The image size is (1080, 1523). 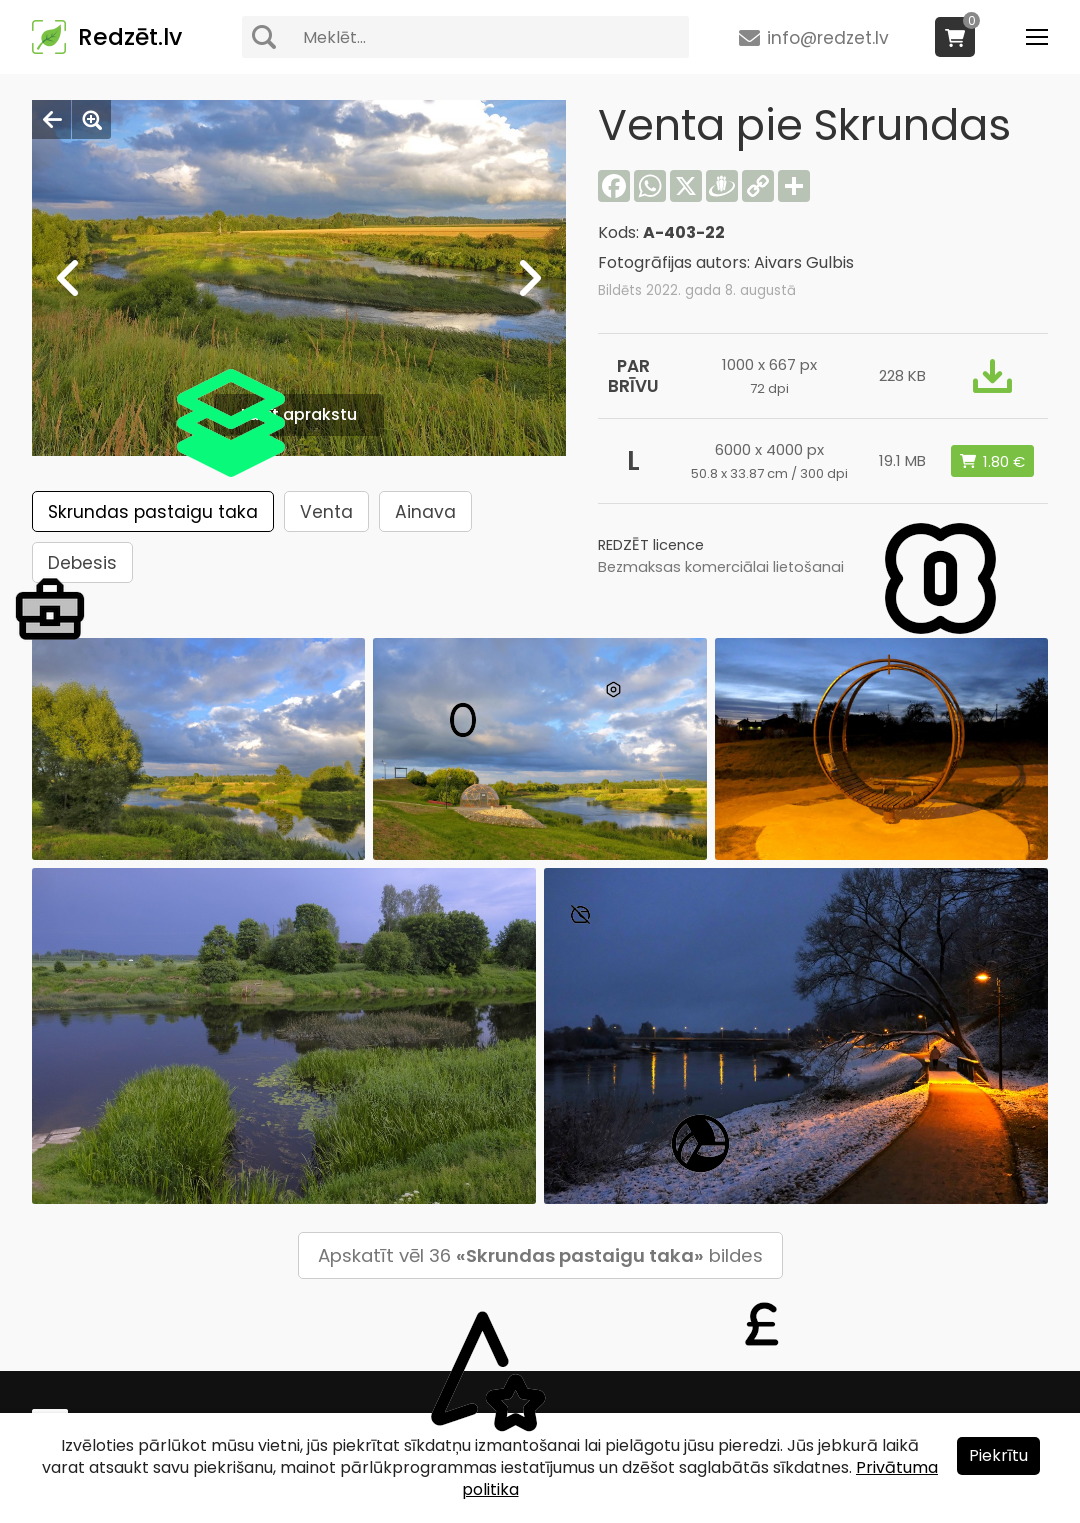 What do you see at coordinates (50, 609) in the screenshot?
I see `access work or business-related features` at bounding box center [50, 609].